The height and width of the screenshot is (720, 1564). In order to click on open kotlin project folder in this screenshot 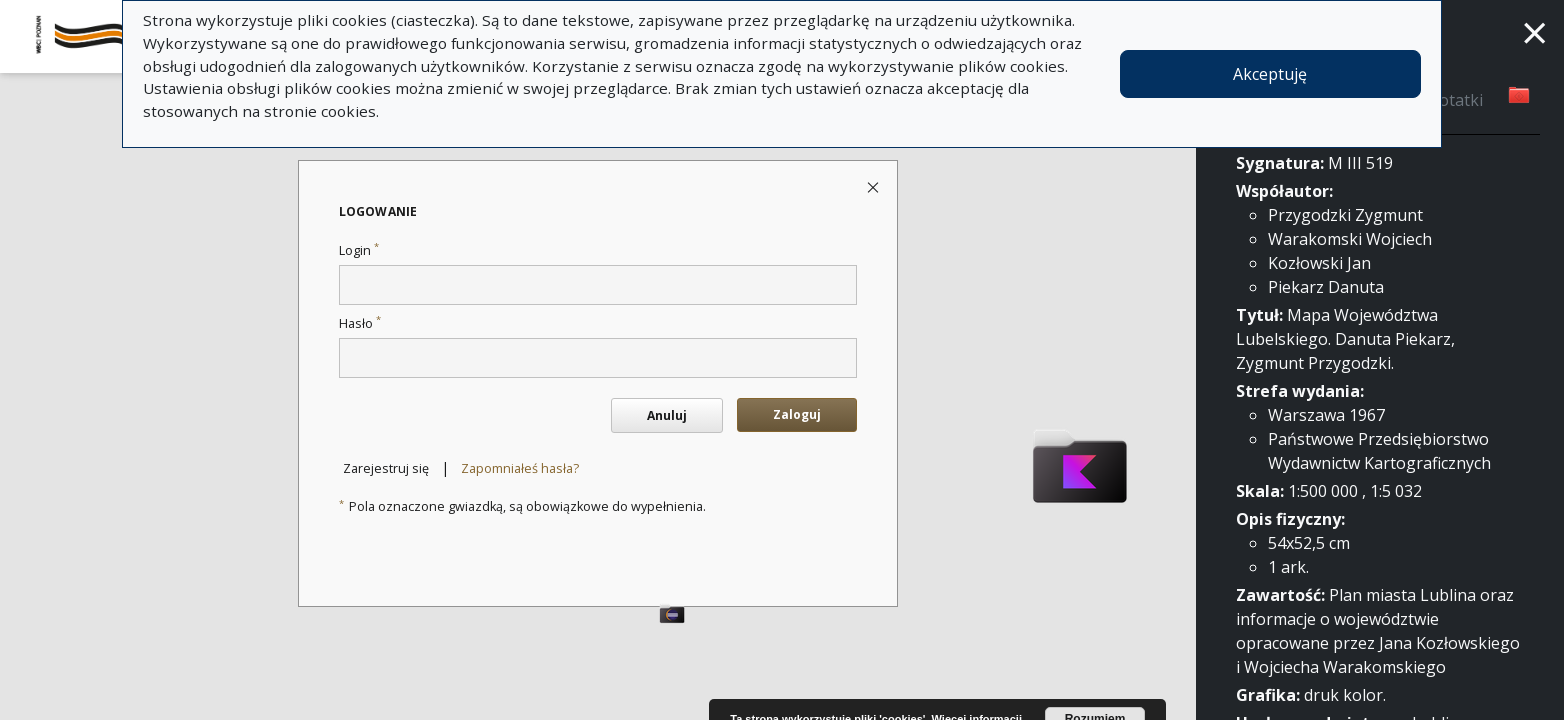, I will do `click(1079, 468)`.